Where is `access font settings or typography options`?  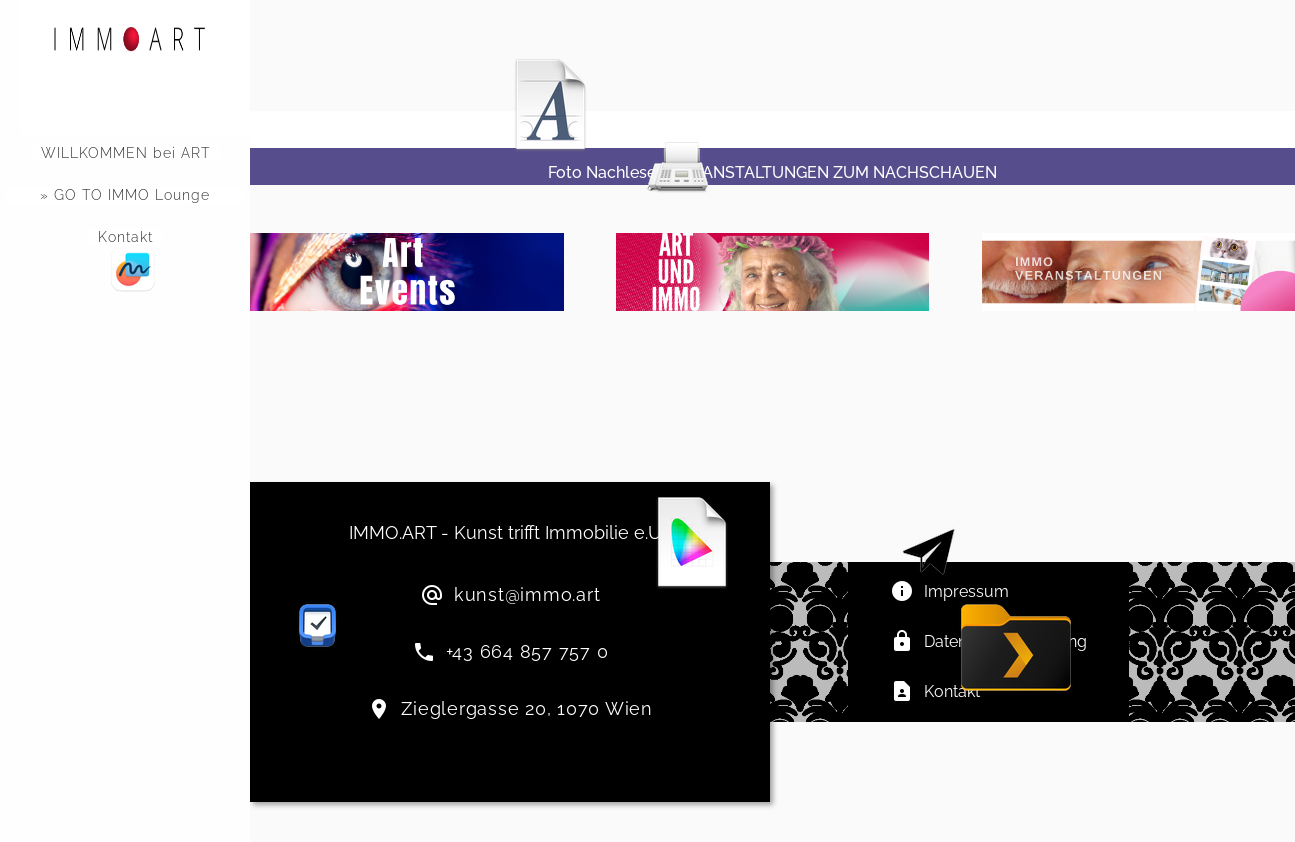
access font settings or typography options is located at coordinates (550, 106).